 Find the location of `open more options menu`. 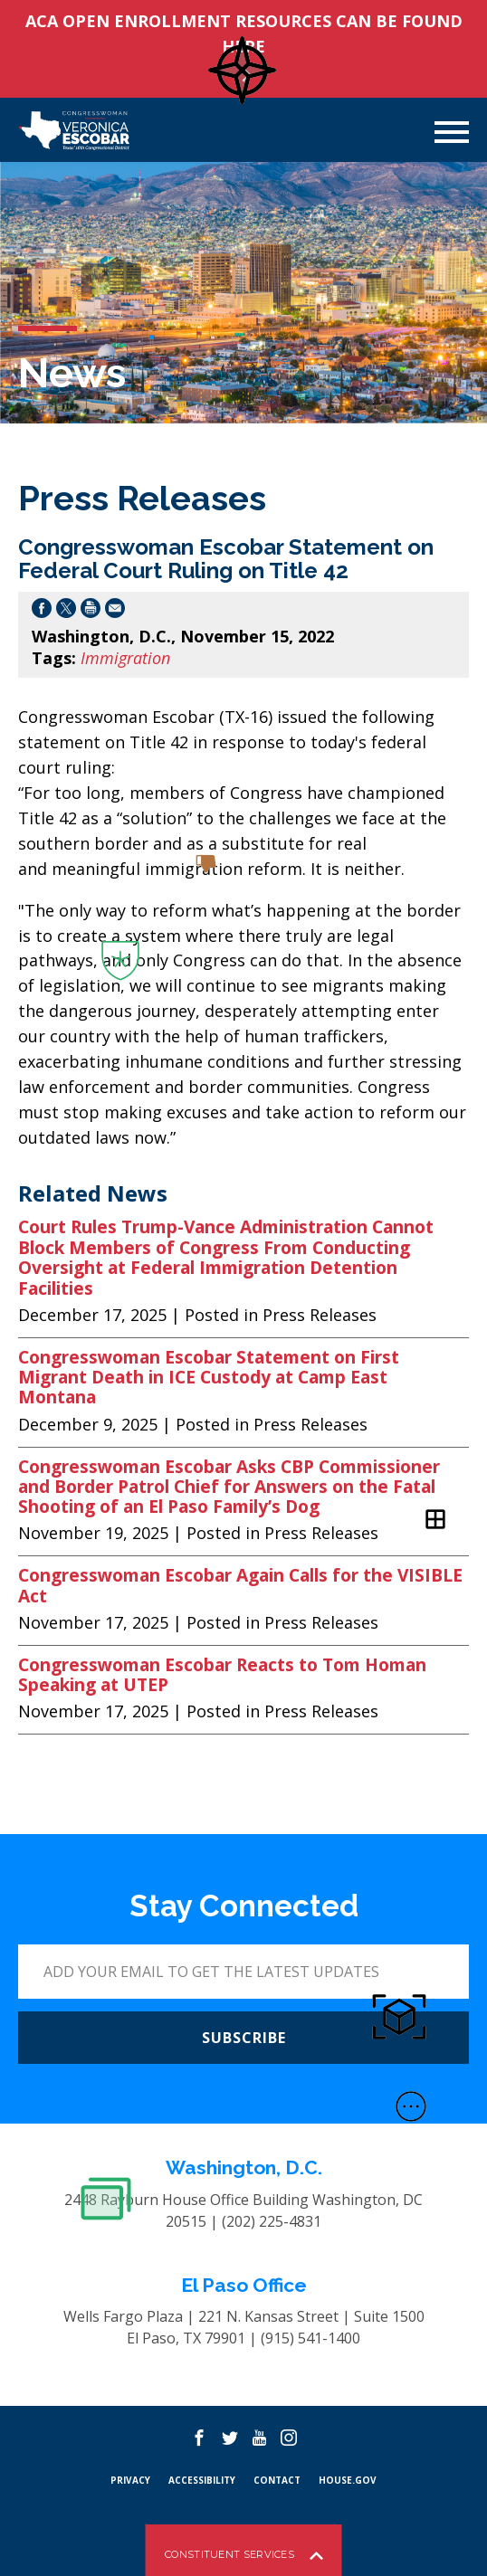

open more options menu is located at coordinates (411, 2106).